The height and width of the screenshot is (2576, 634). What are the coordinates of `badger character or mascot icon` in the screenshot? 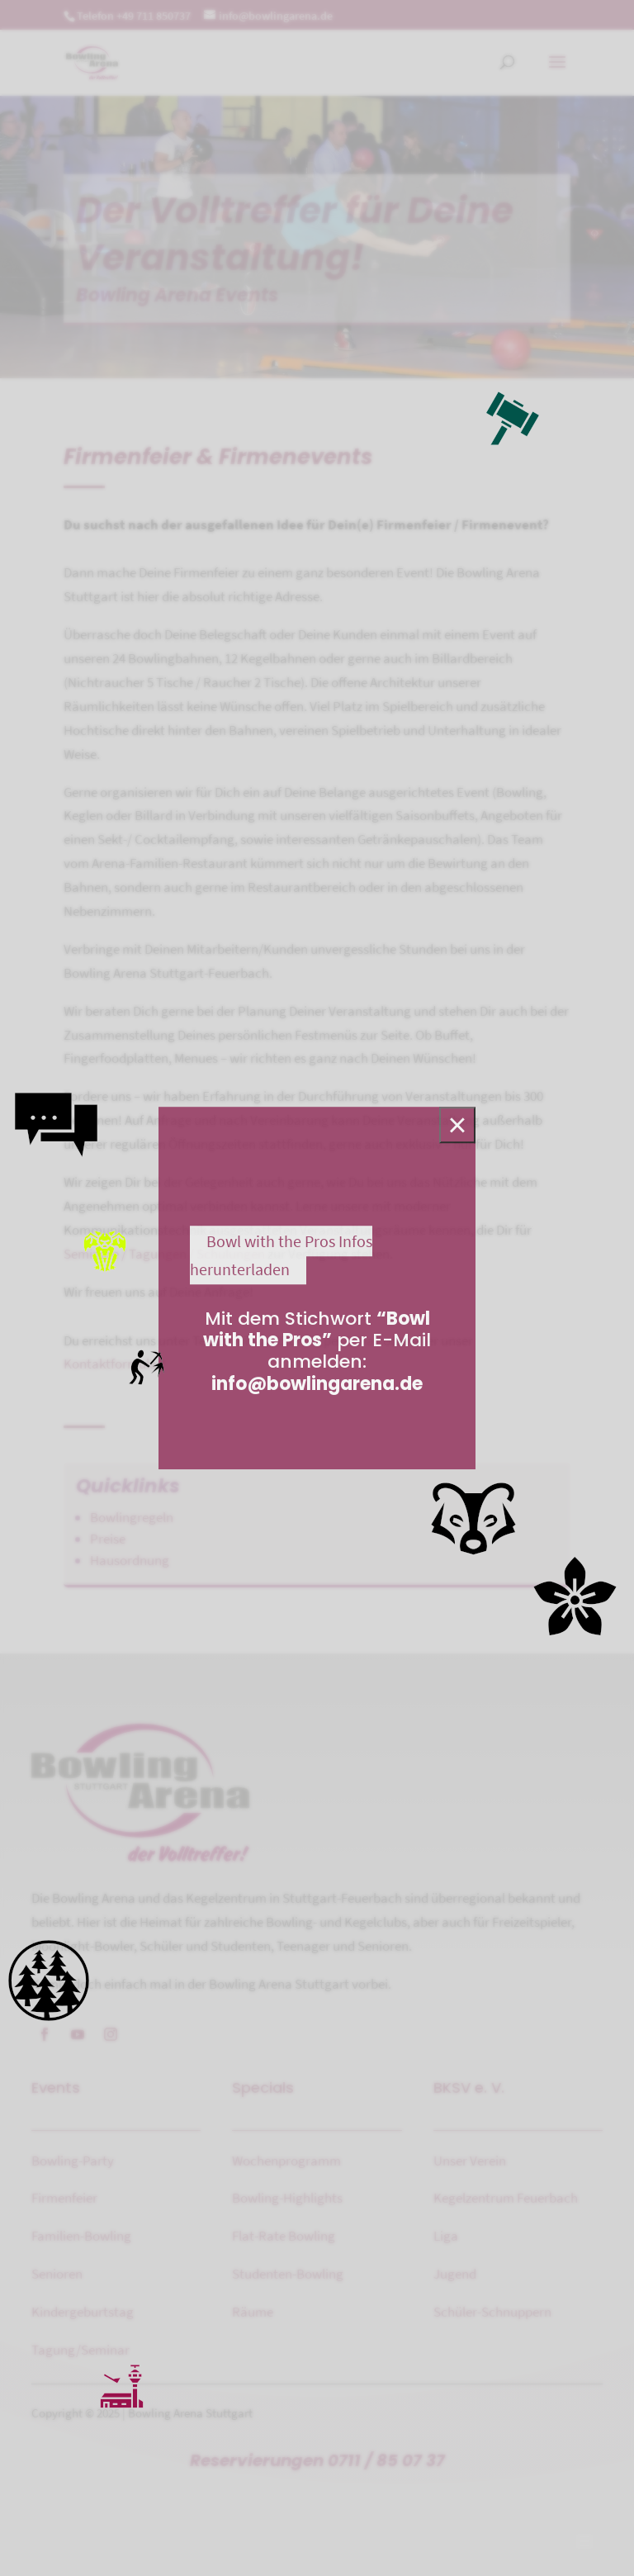 It's located at (473, 1516).